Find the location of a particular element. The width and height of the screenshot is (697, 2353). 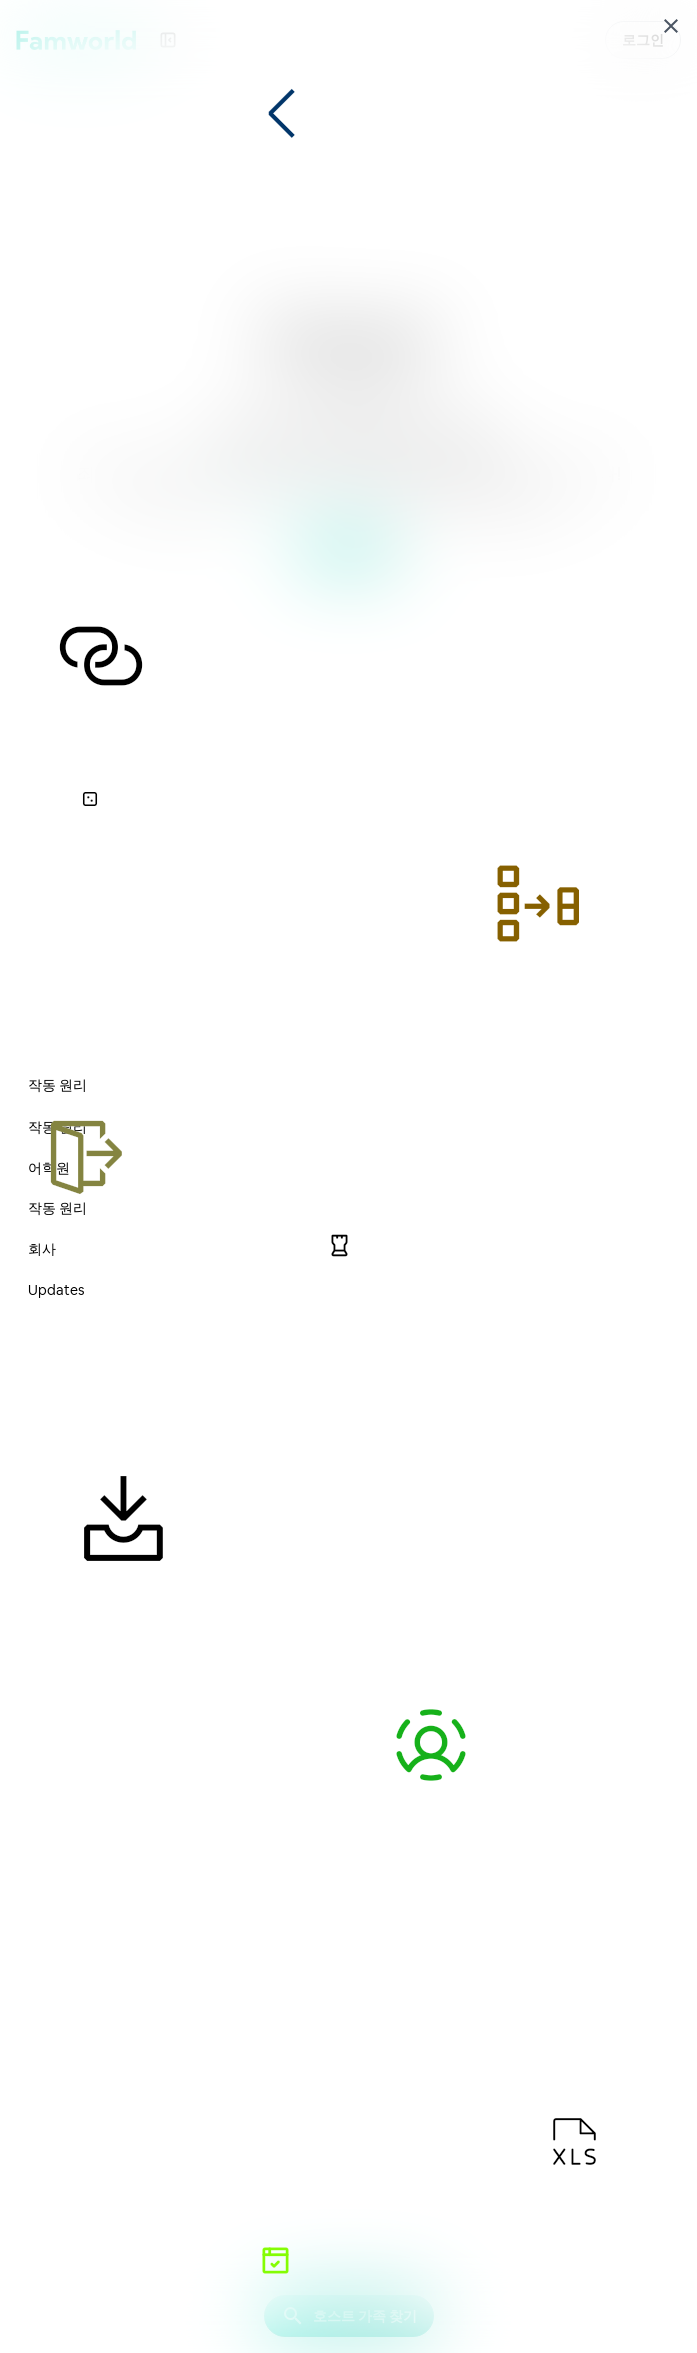

sign out of your account is located at coordinates (83, 1153).